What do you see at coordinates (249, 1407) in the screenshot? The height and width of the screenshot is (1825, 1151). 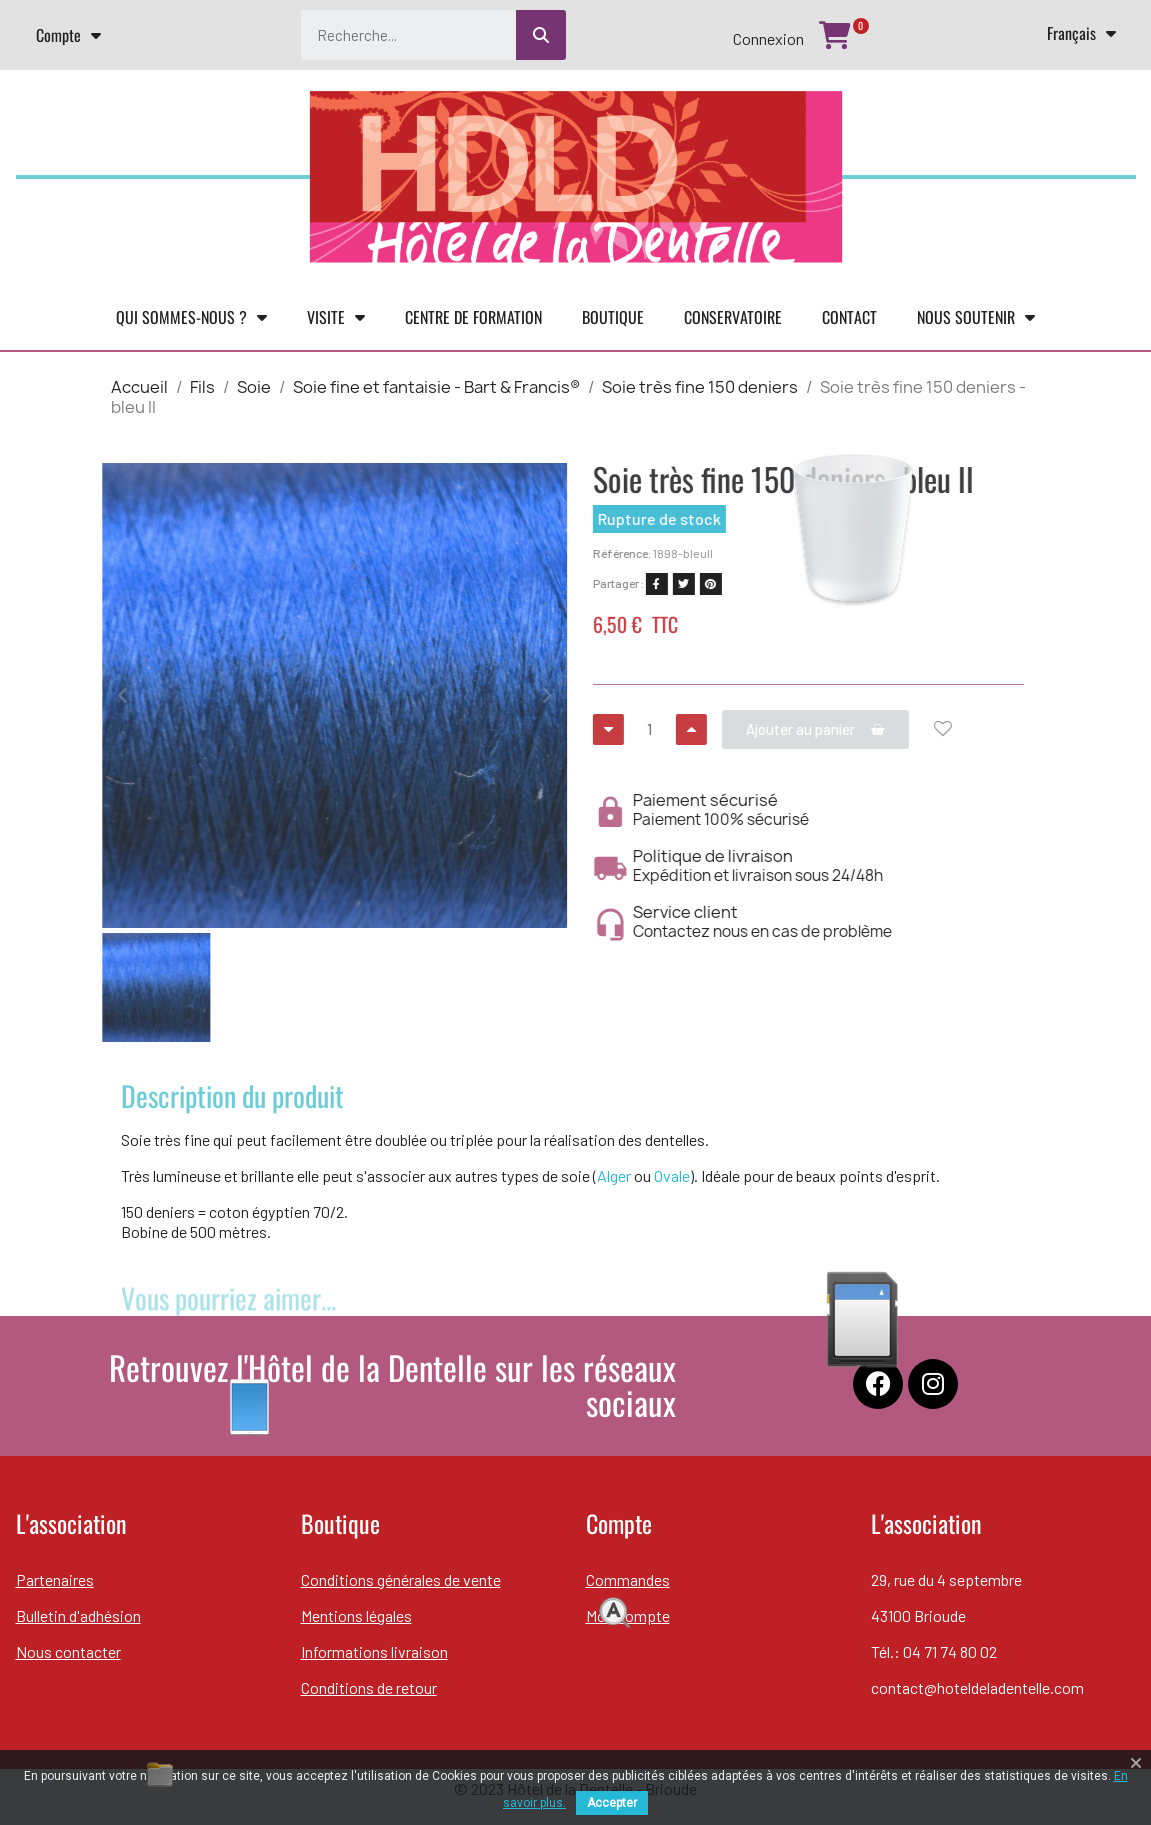 I see `view connected iPad Air device` at bounding box center [249, 1407].